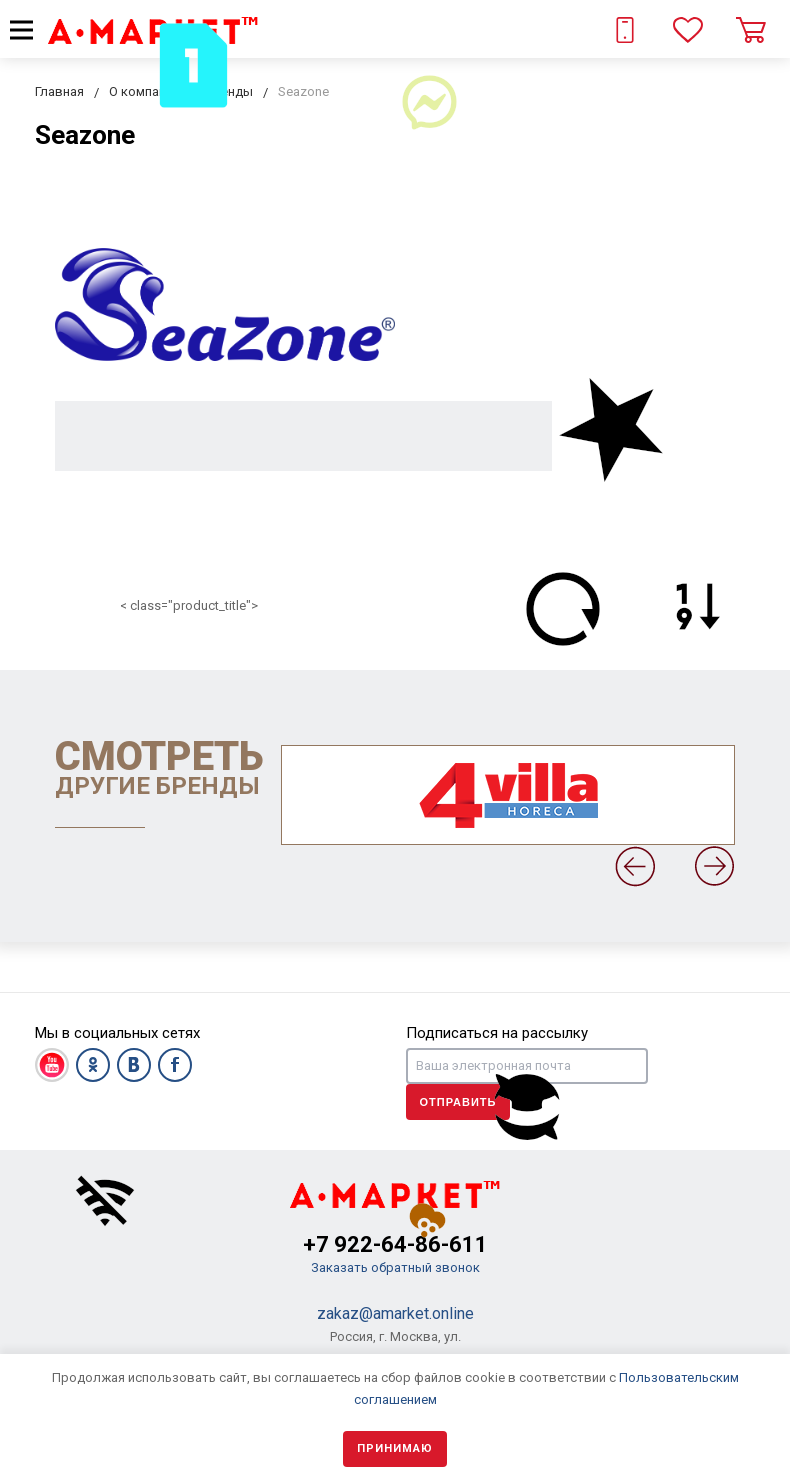  Describe the element at coordinates (694, 606) in the screenshot. I see `sort numbers in ascending order` at that location.